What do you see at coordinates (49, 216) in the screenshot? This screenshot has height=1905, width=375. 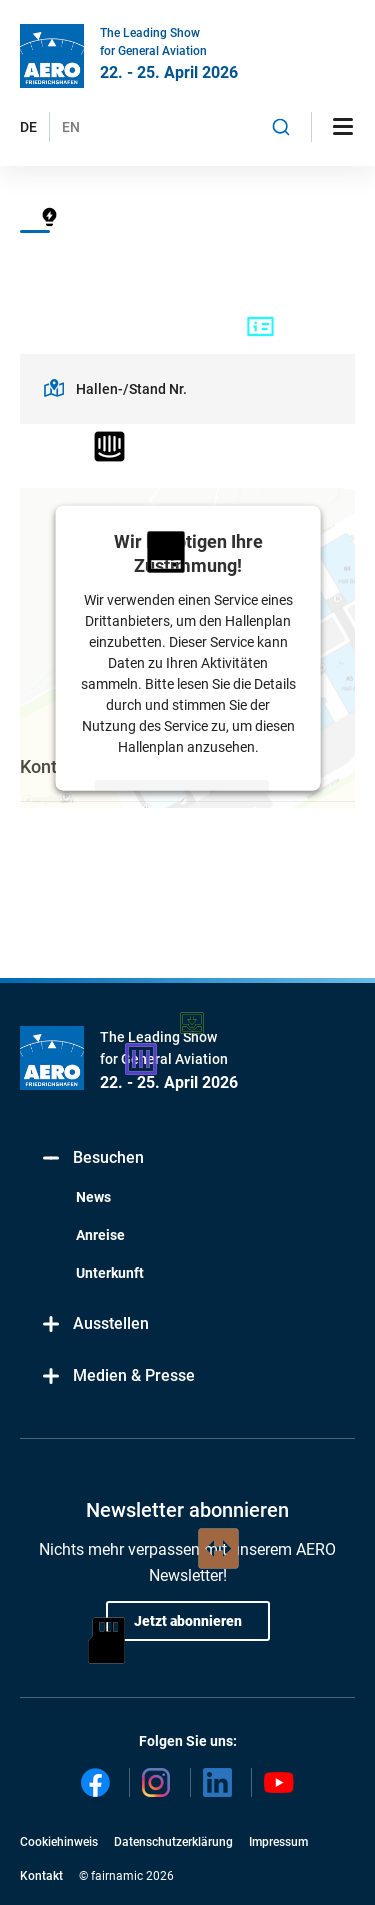 I see `access quick ideas or tips` at bounding box center [49, 216].